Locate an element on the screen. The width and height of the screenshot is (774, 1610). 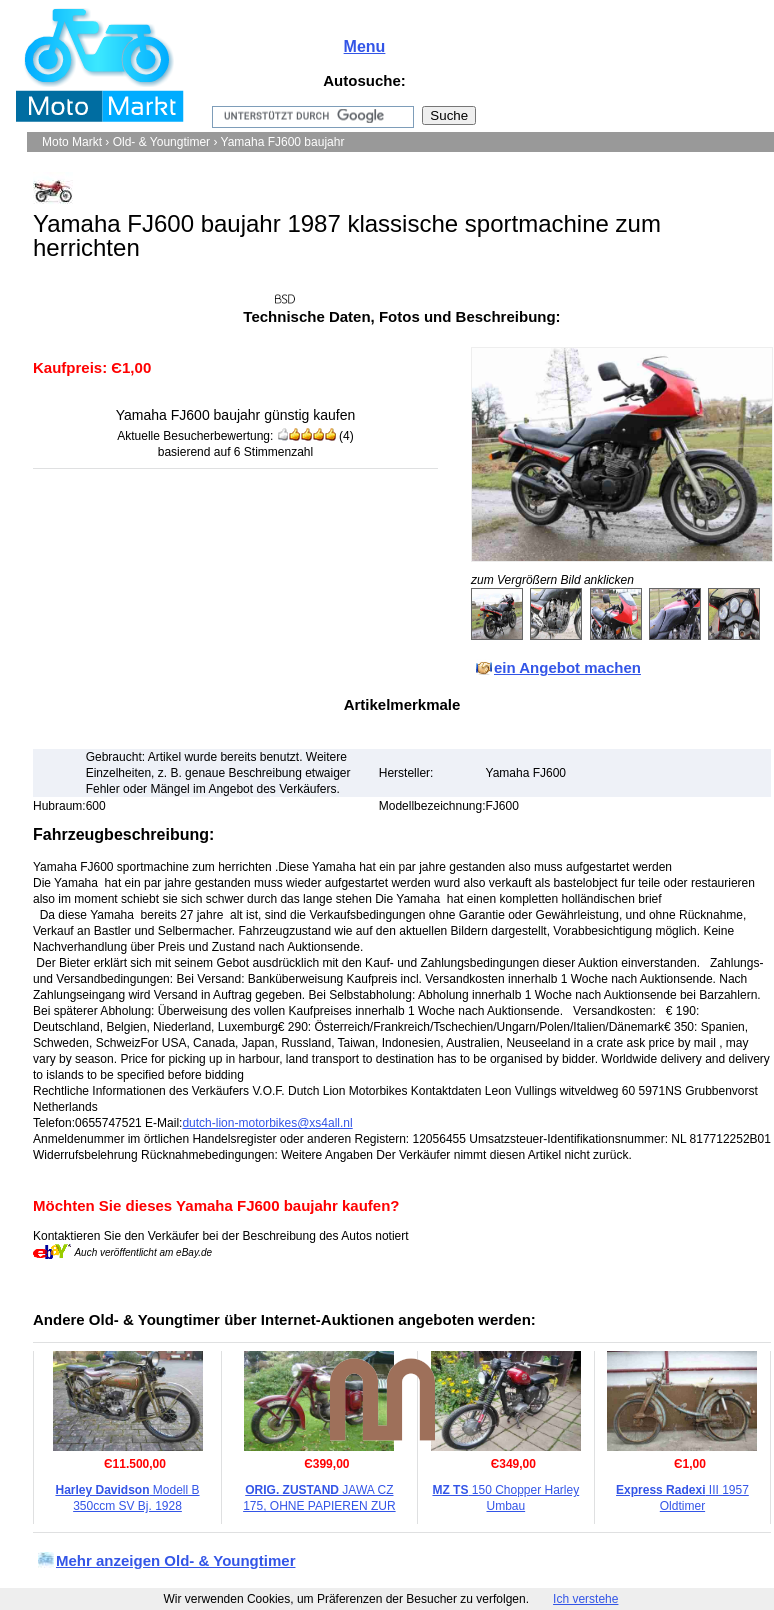
BSD operating system logo is located at coordinates (285, 299).